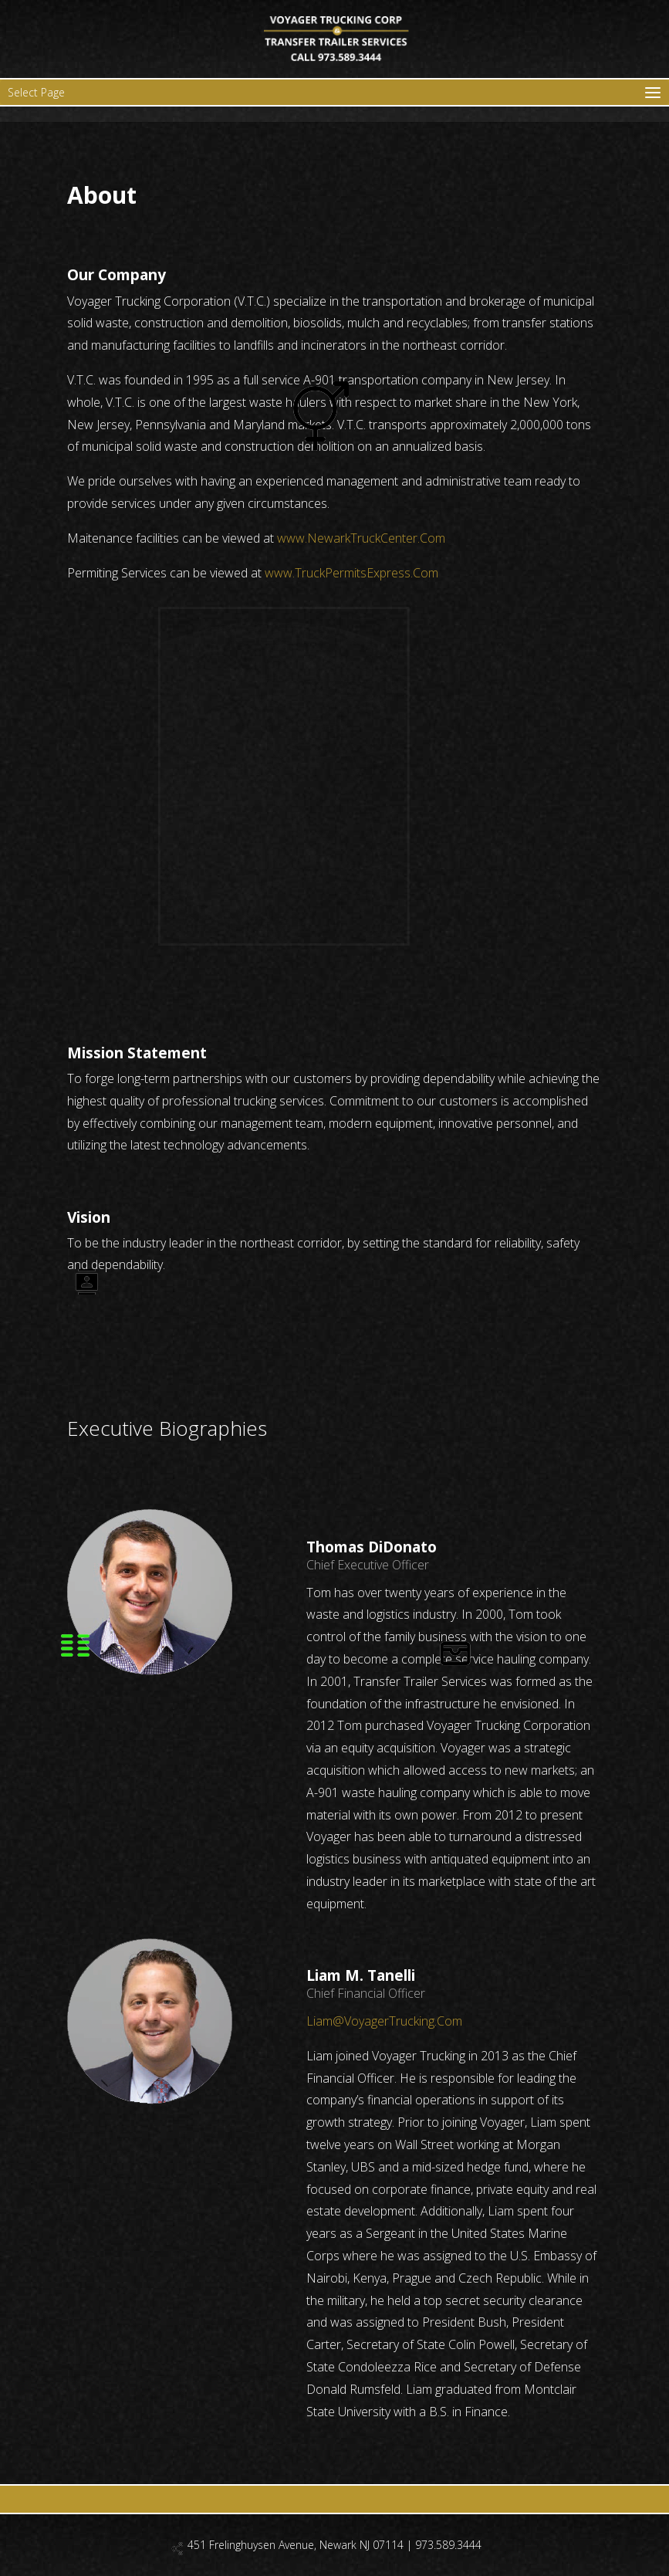 Image resolution: width=669 pixels, height=2576 pixels. I want to click on access your wallet or saved payment methods, so click(455, 1654).